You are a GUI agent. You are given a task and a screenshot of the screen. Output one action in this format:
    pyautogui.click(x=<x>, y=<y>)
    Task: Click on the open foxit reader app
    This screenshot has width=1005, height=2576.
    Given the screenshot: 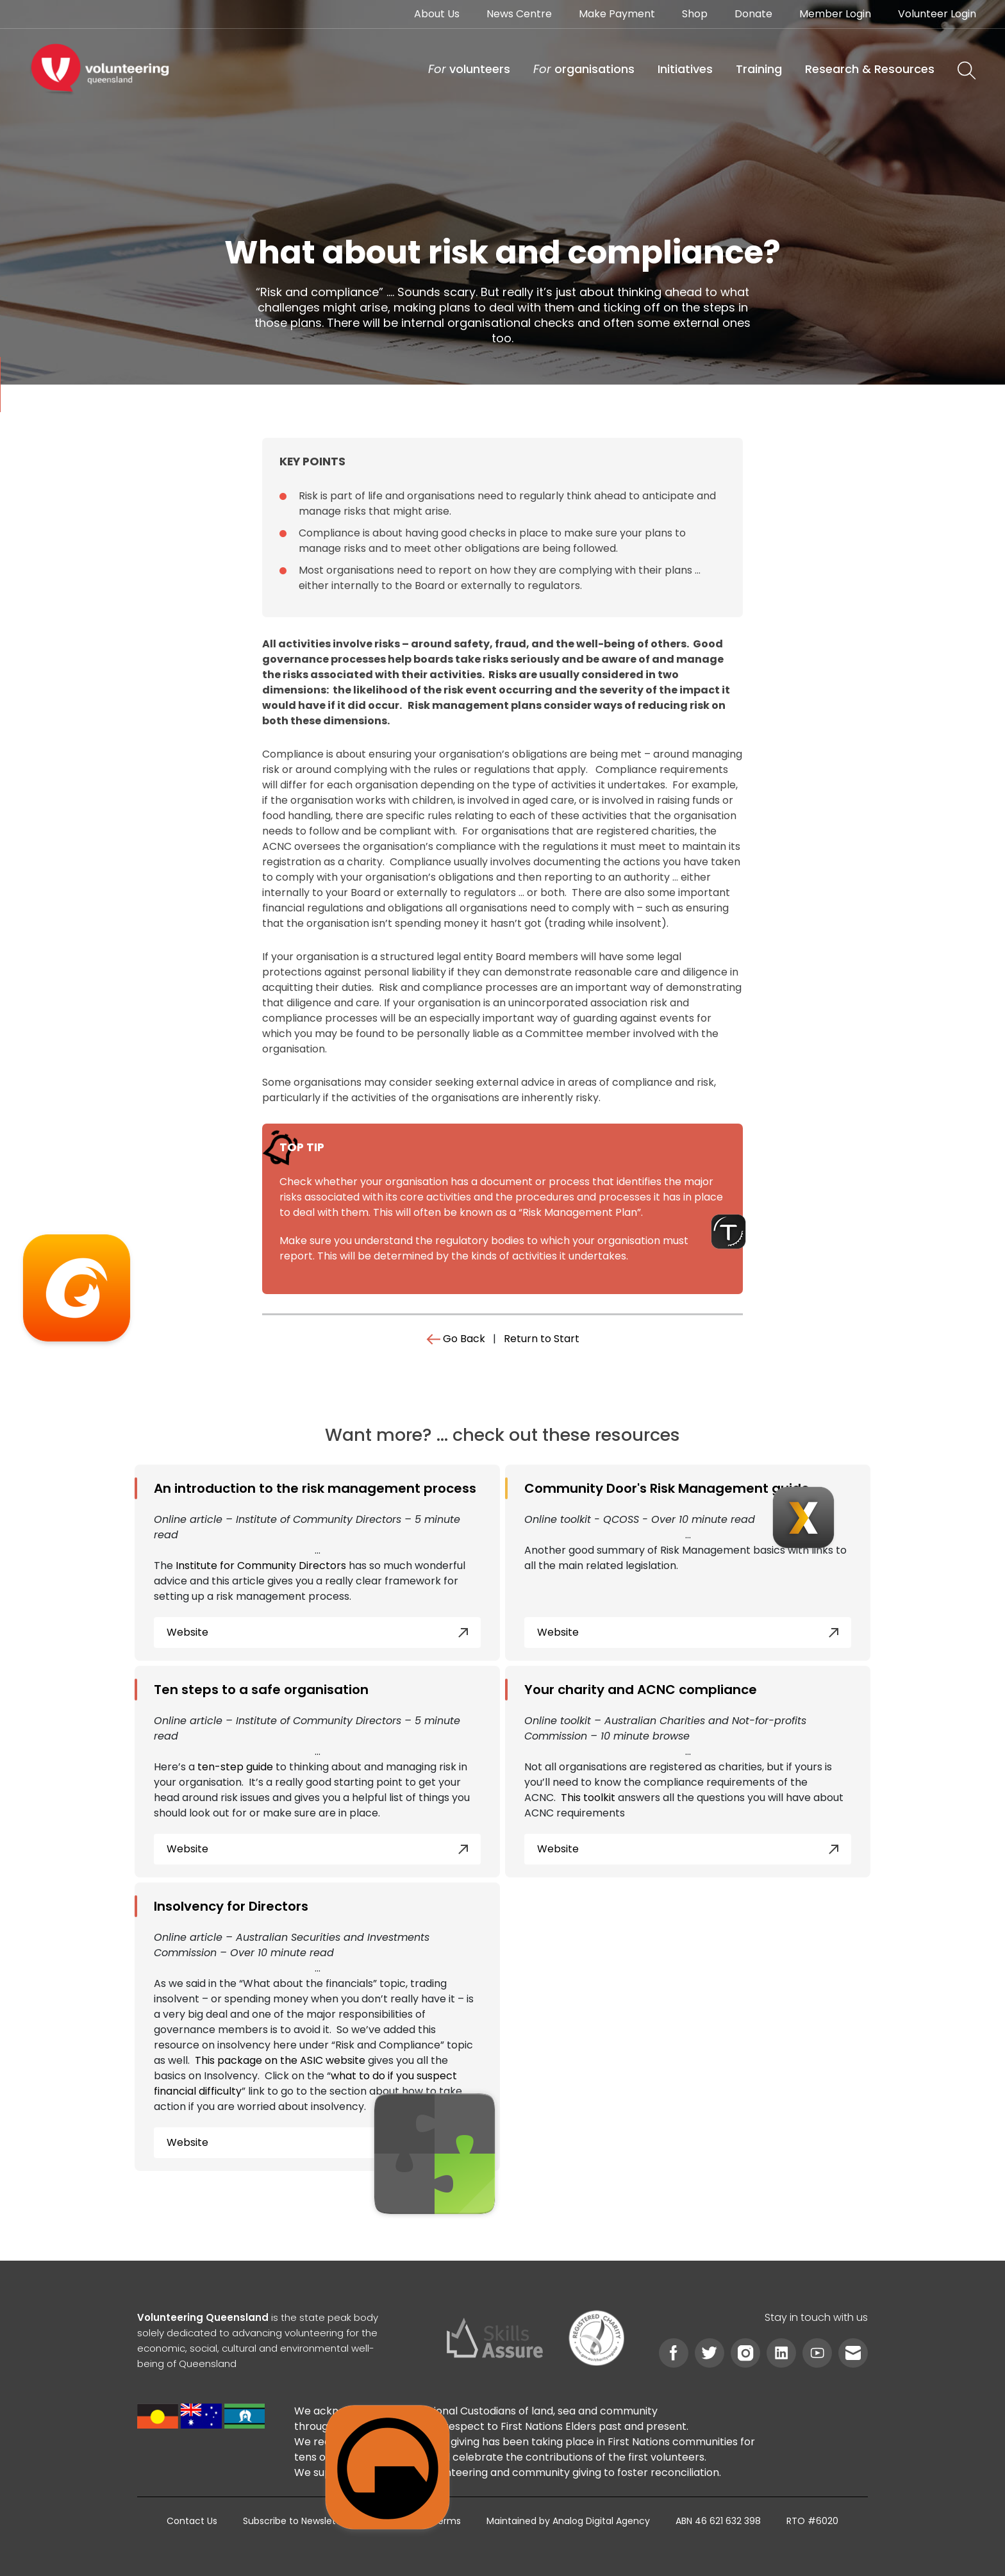 What is the action you would take?
    pyautogui.click(x=76, y=1288)
    